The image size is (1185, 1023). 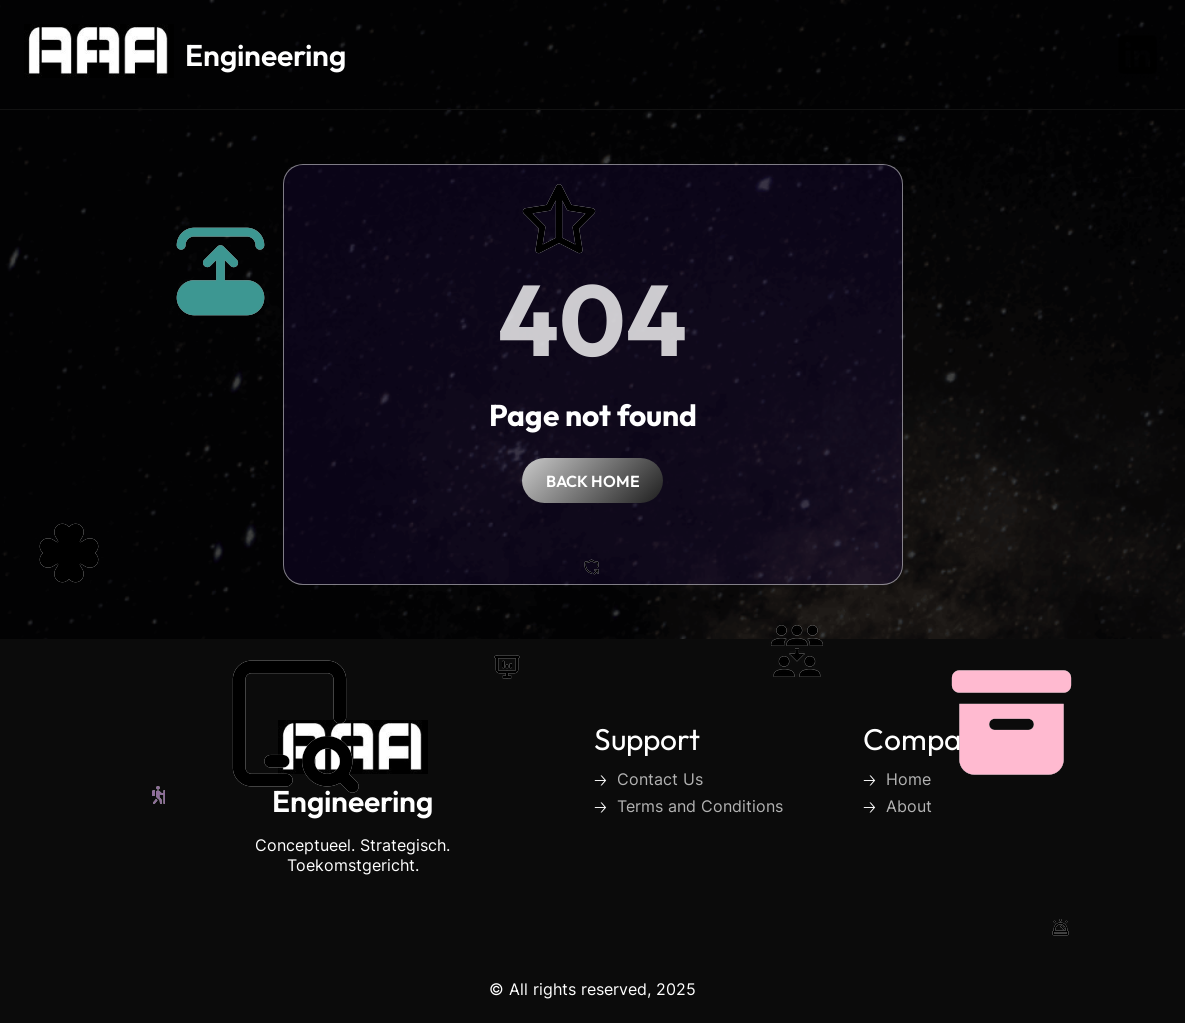 What do you see at coordinates (220, 271) in the screenshot?
I see `move element to top position` at bounding box center [220, 271].